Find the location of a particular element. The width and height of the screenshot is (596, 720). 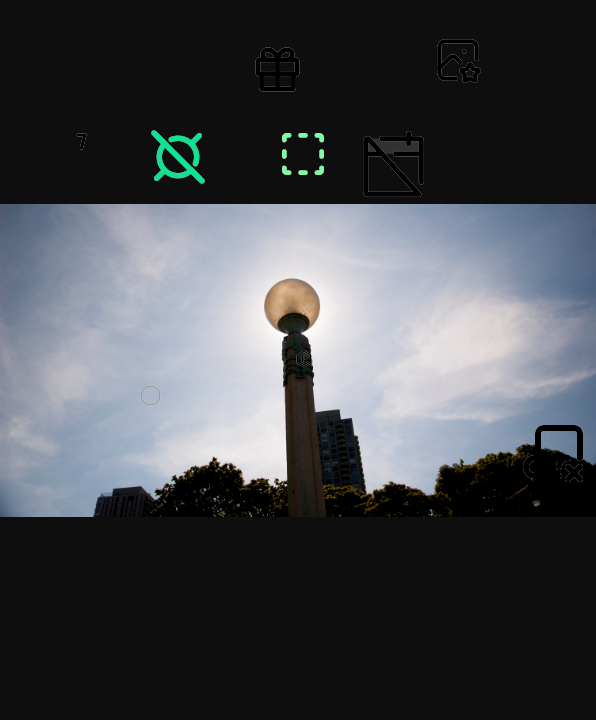

disable currency or payment features is located at coordinates (178, 157).